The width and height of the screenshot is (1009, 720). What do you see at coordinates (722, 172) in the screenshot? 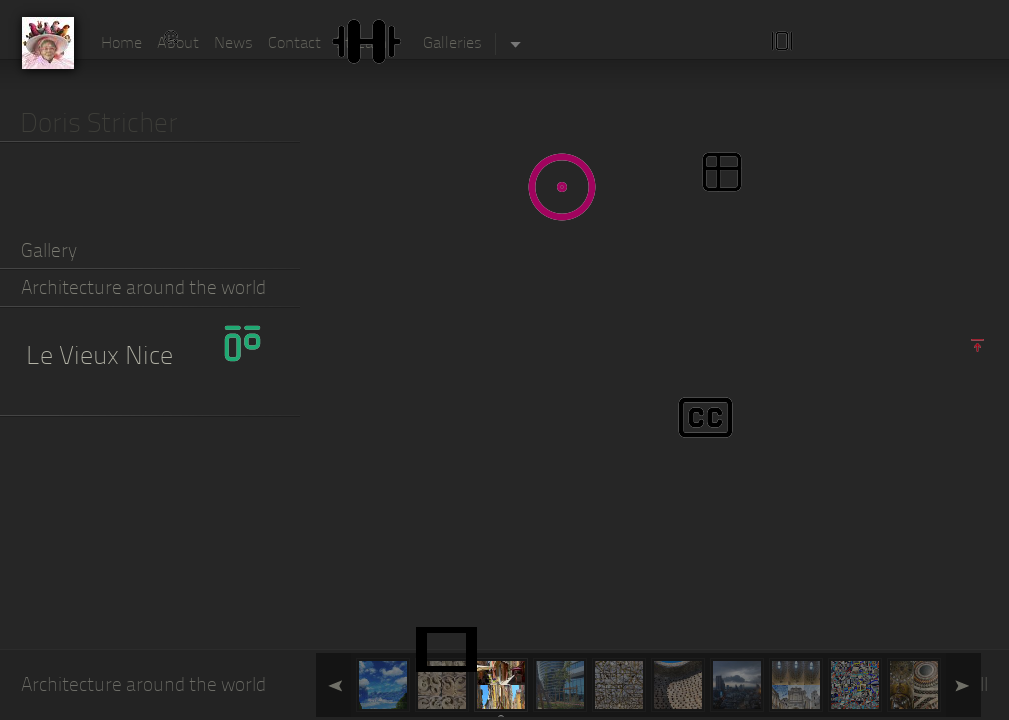
I see `insert a table with customizable borders` at bounding box center [722, 172].